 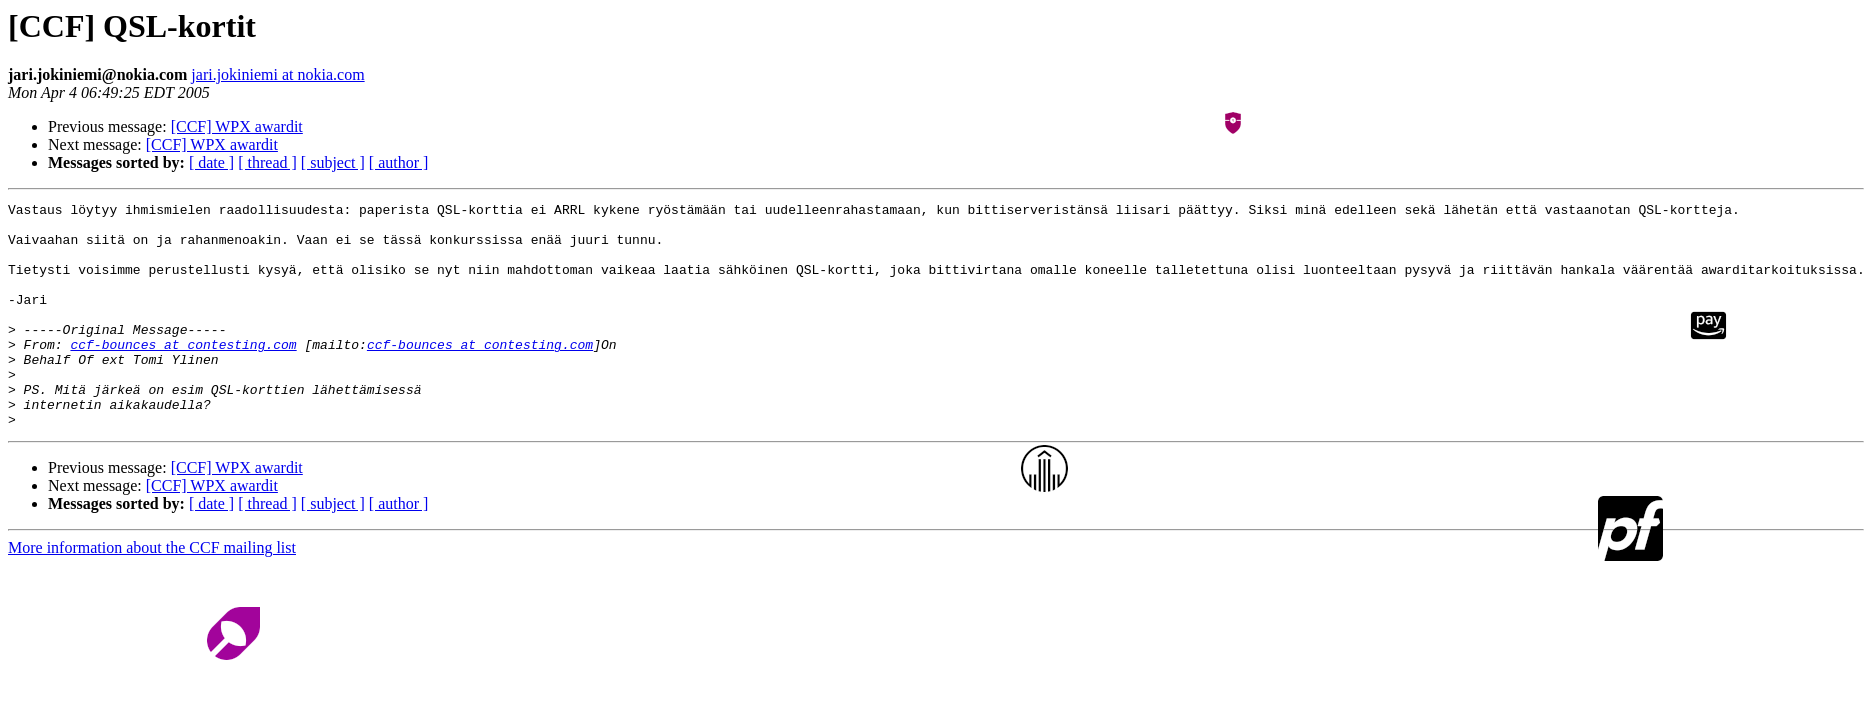 I want to click on open pfSense firewall dashboard, so click(x=1630, y=528).